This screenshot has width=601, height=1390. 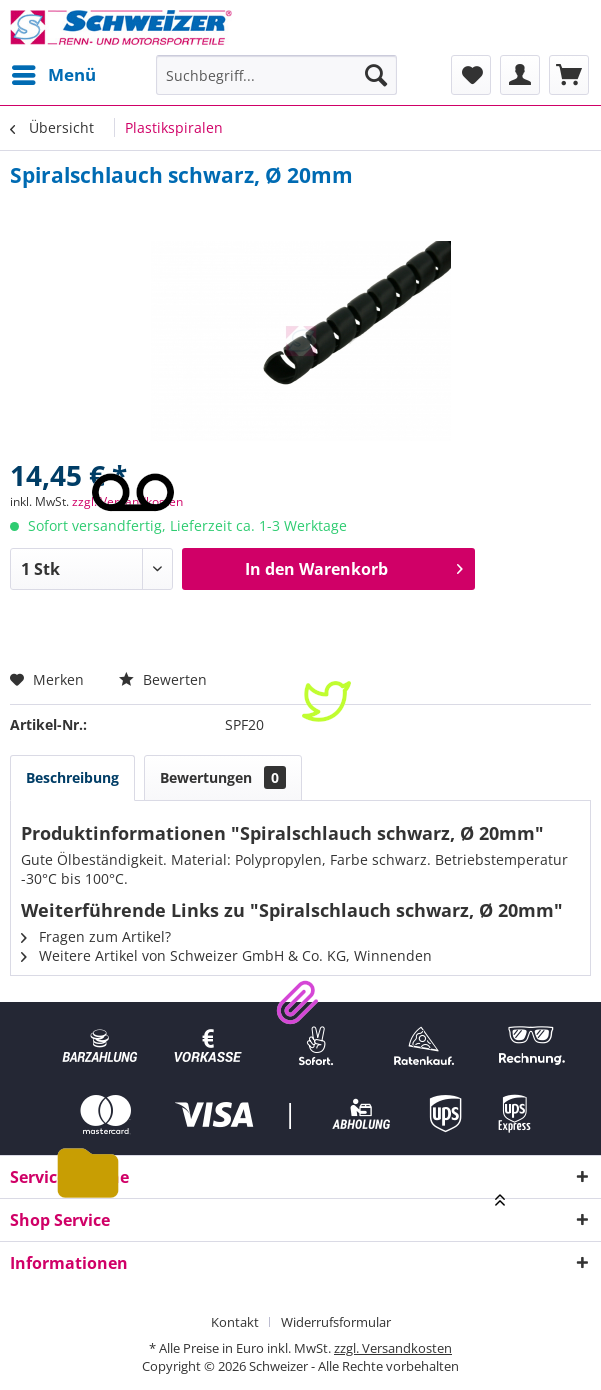 What do you see at coordinates (500, 1200) in the screenshot?
I see `scroll to top of page` at bounding box center [500, 1200].